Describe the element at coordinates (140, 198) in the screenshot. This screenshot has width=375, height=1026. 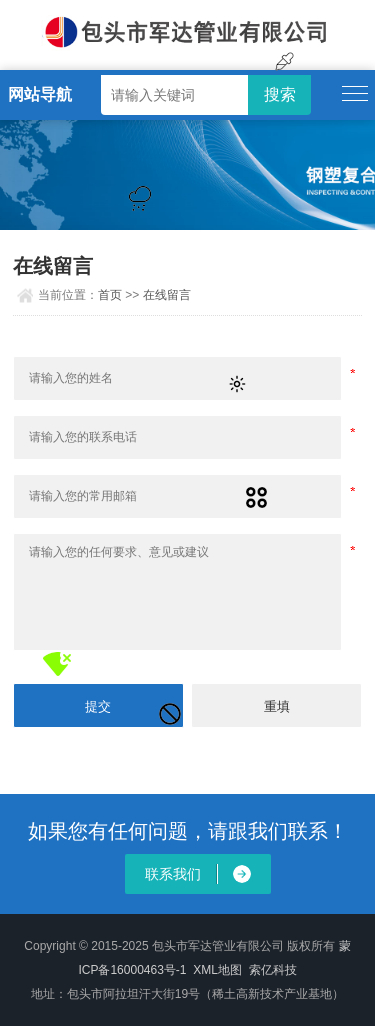
I see `indicates snowy weather conditions` at that location.